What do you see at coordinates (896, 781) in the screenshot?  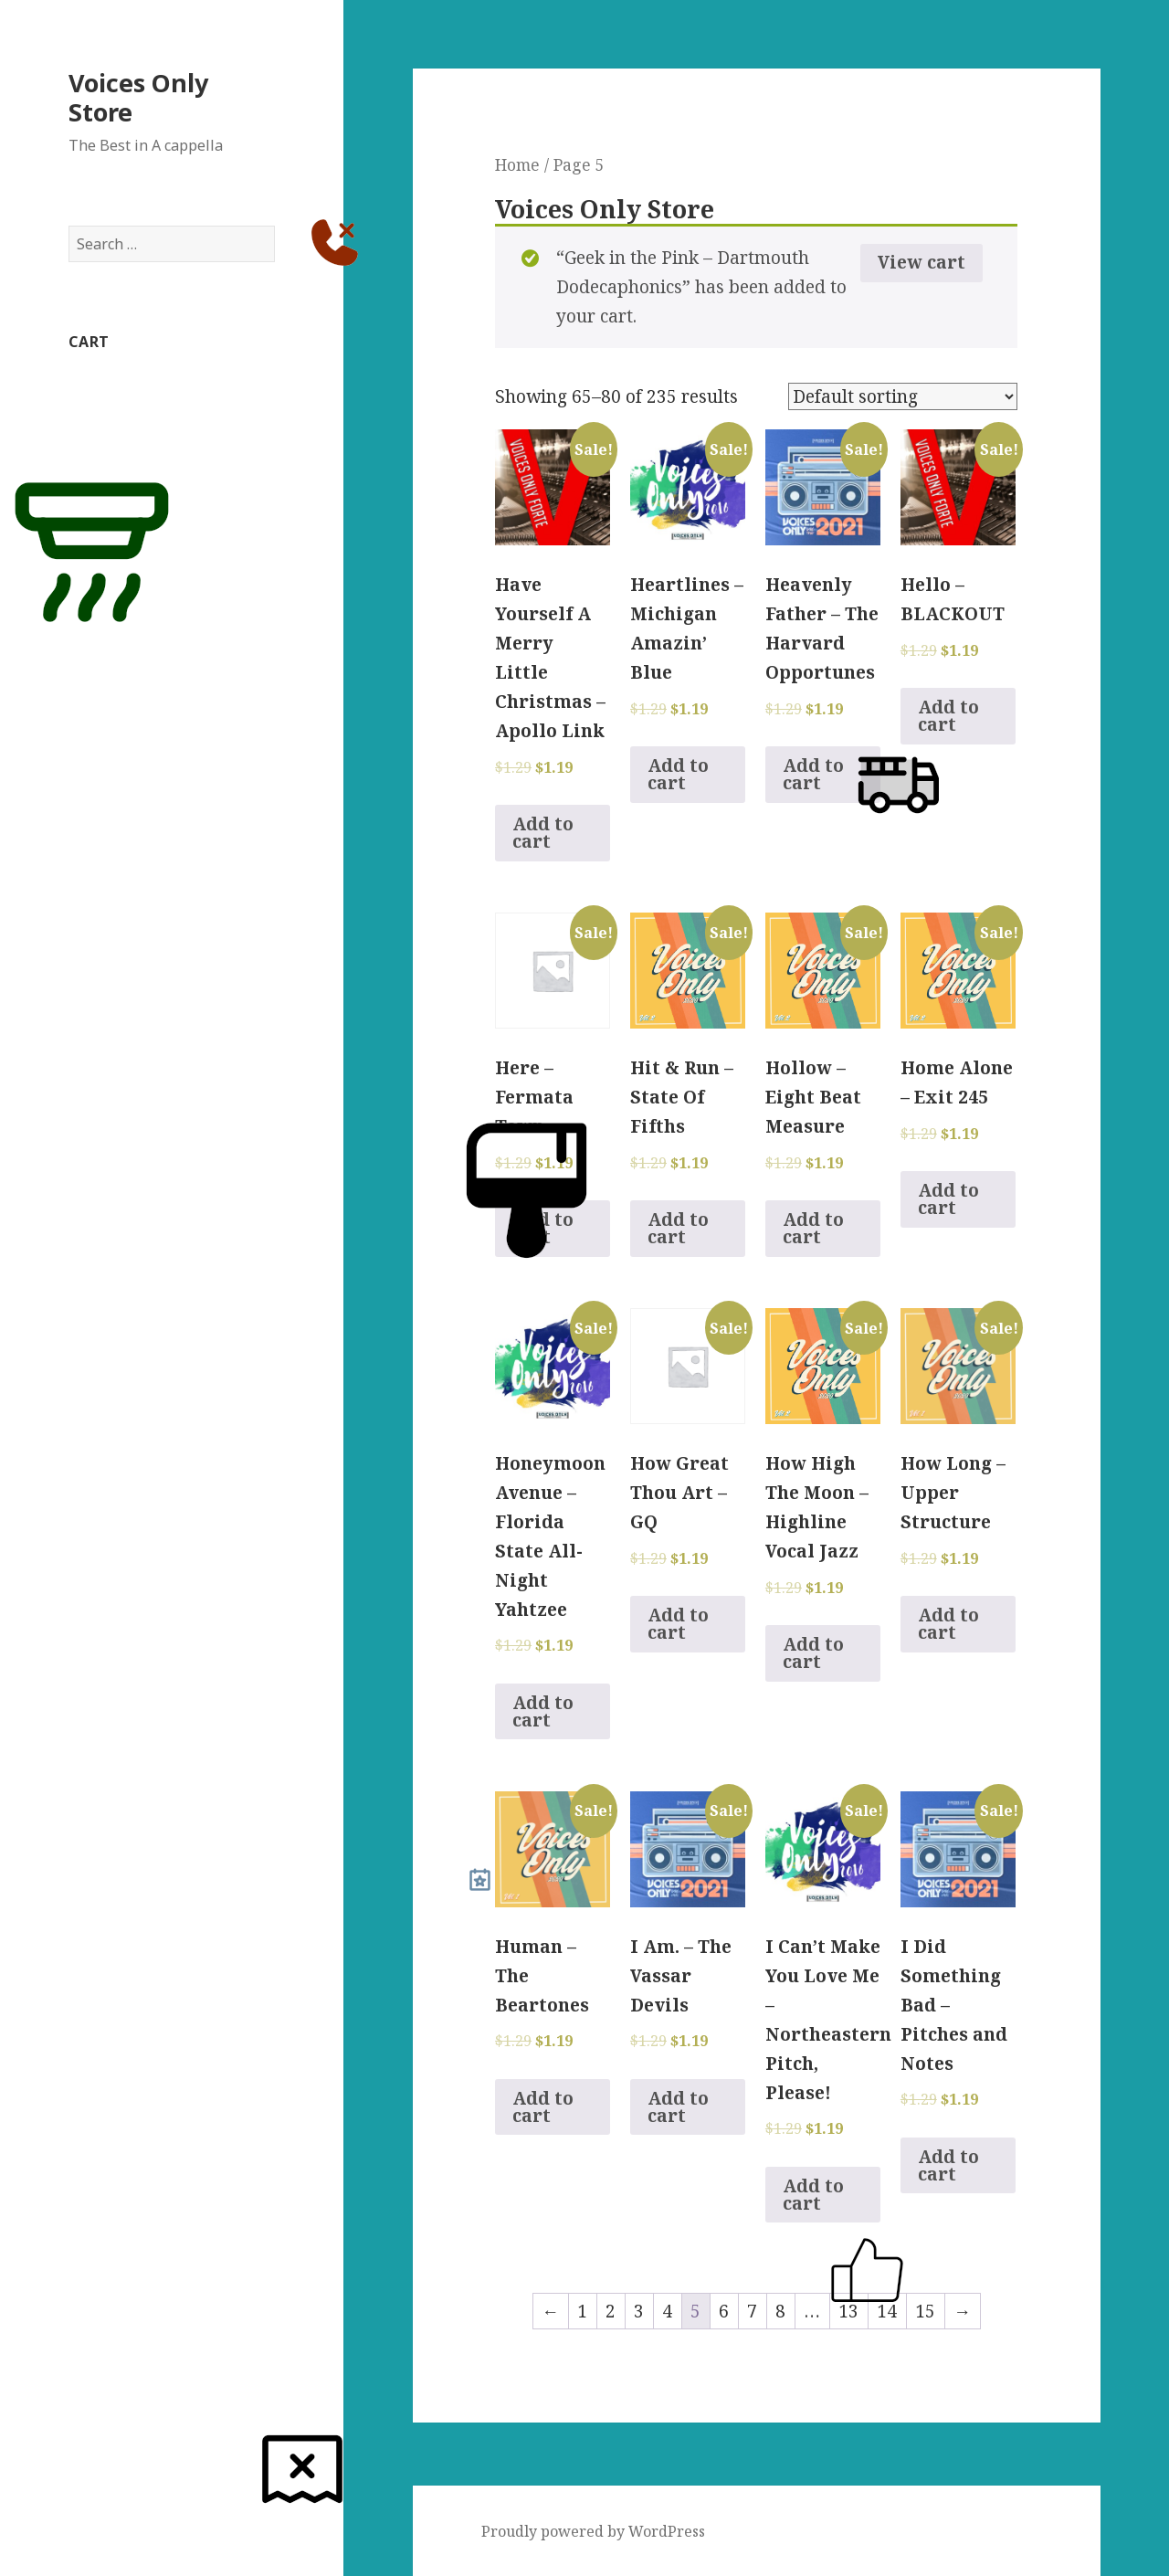 I see `fire department or emergency services` at bounding box center [896, 781].